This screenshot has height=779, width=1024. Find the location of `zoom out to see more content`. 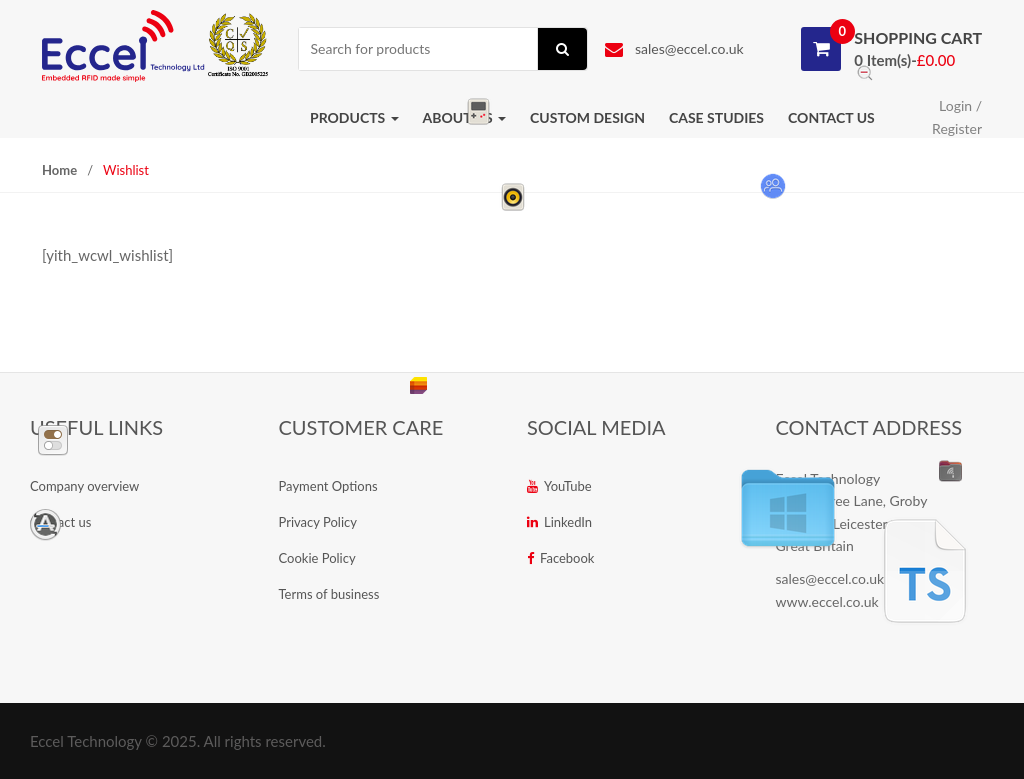

zoom out to see more content is located at coordinates (865, 73).